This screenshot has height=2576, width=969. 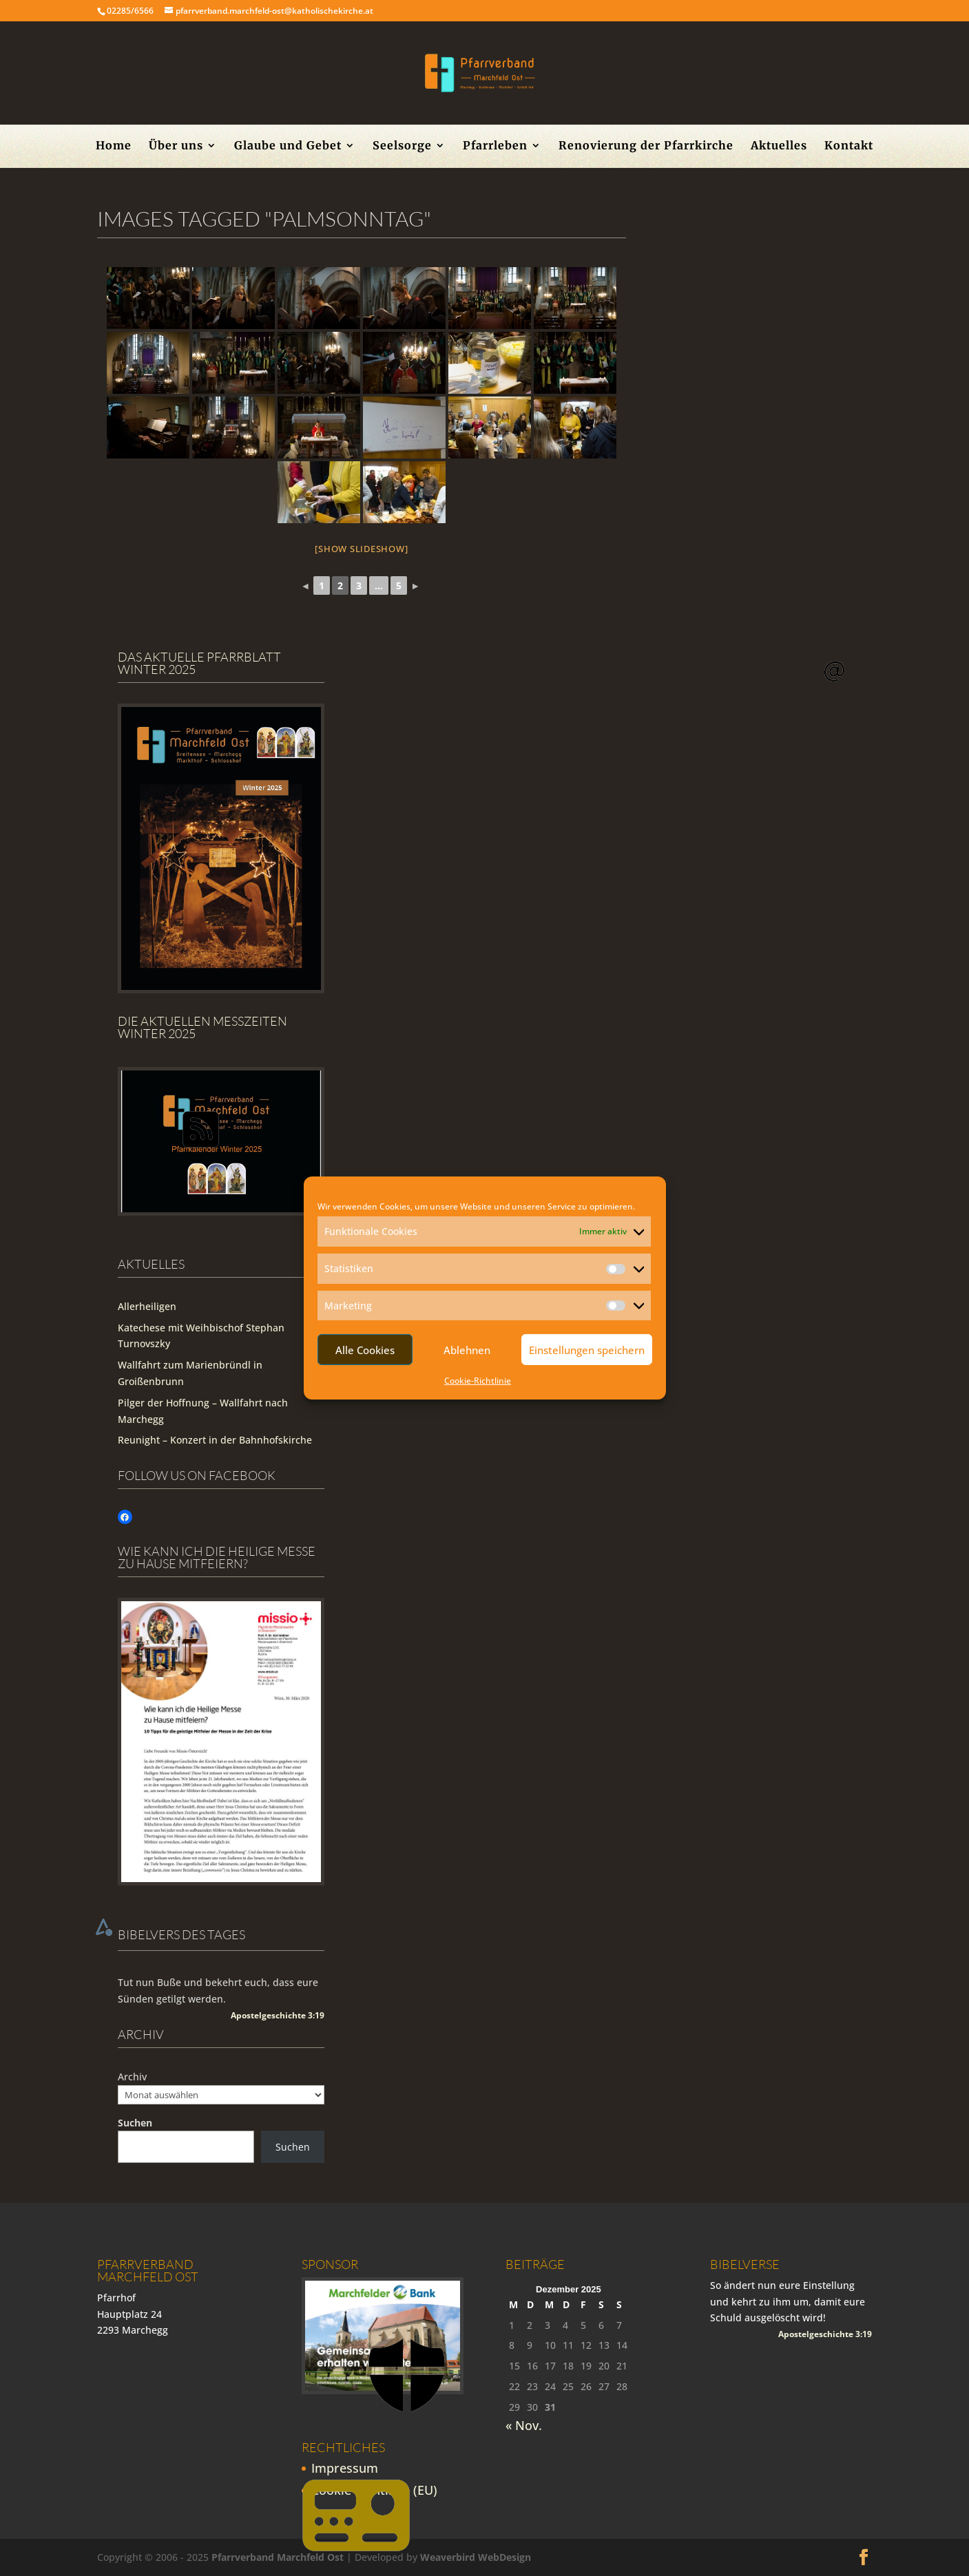 I want to click on view digital tachograph or driving recorder data, so click(x=356, y=2515).